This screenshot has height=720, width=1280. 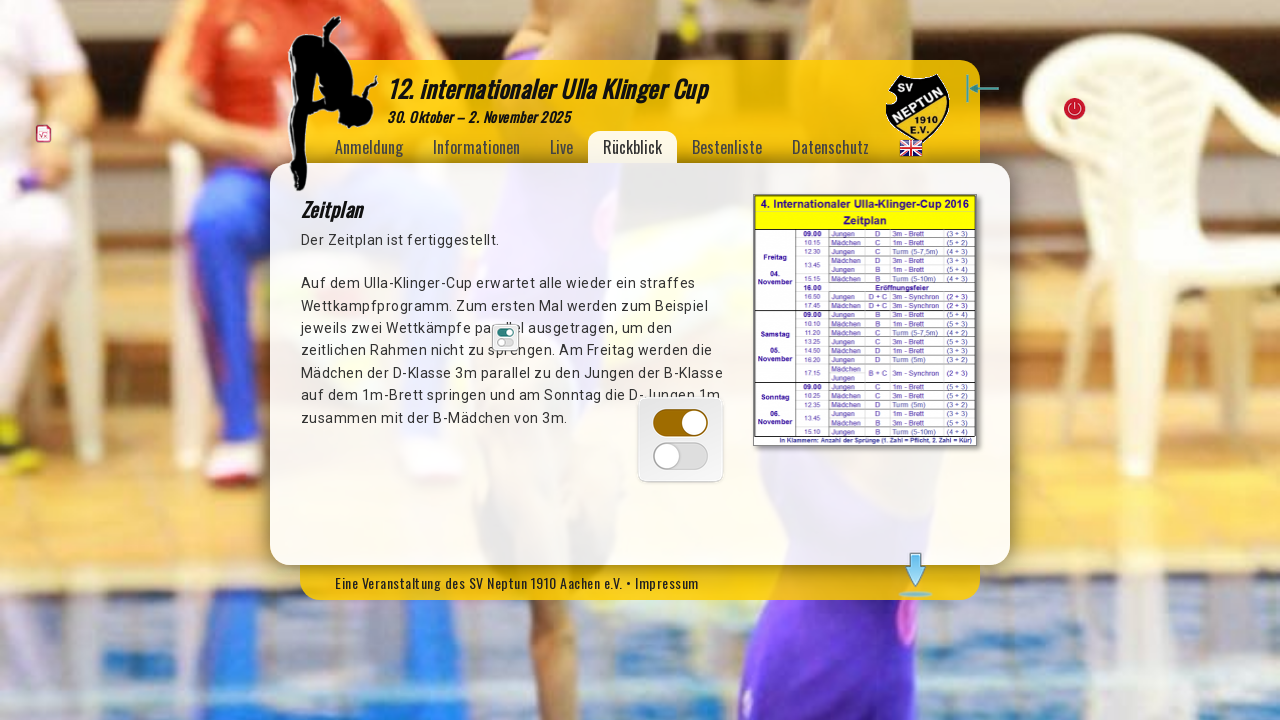 What do you see at coordinates (982, 88) in the screenshot?
I see `go to the first item in a list or sequence` at bounding box center [982, 88].